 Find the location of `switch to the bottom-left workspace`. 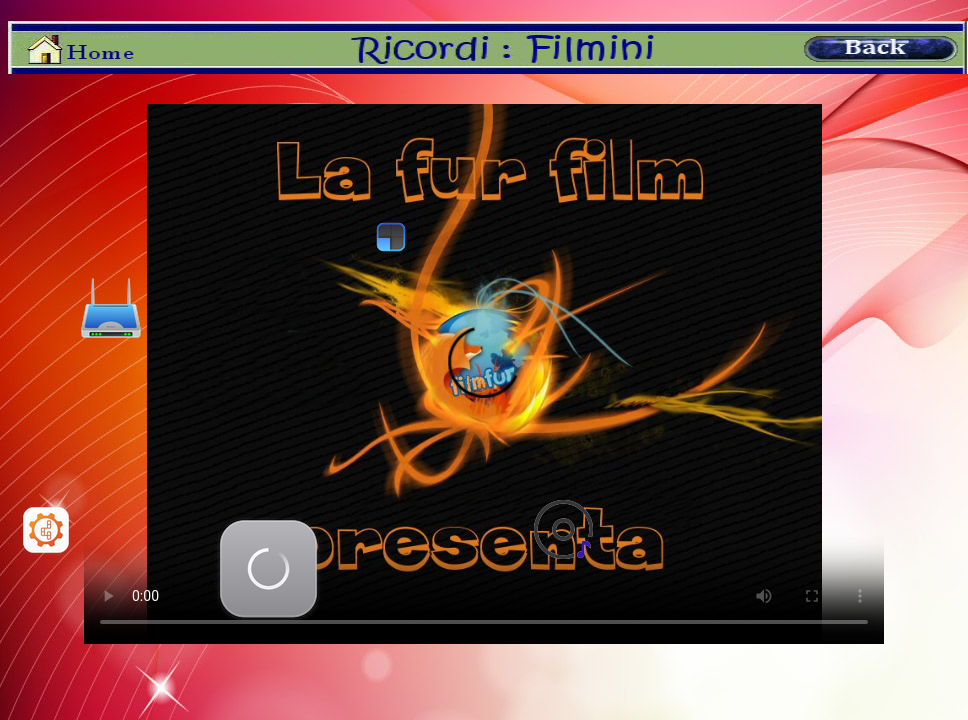

switch to the bottom-left workspace is located at coordinates (391, 237).